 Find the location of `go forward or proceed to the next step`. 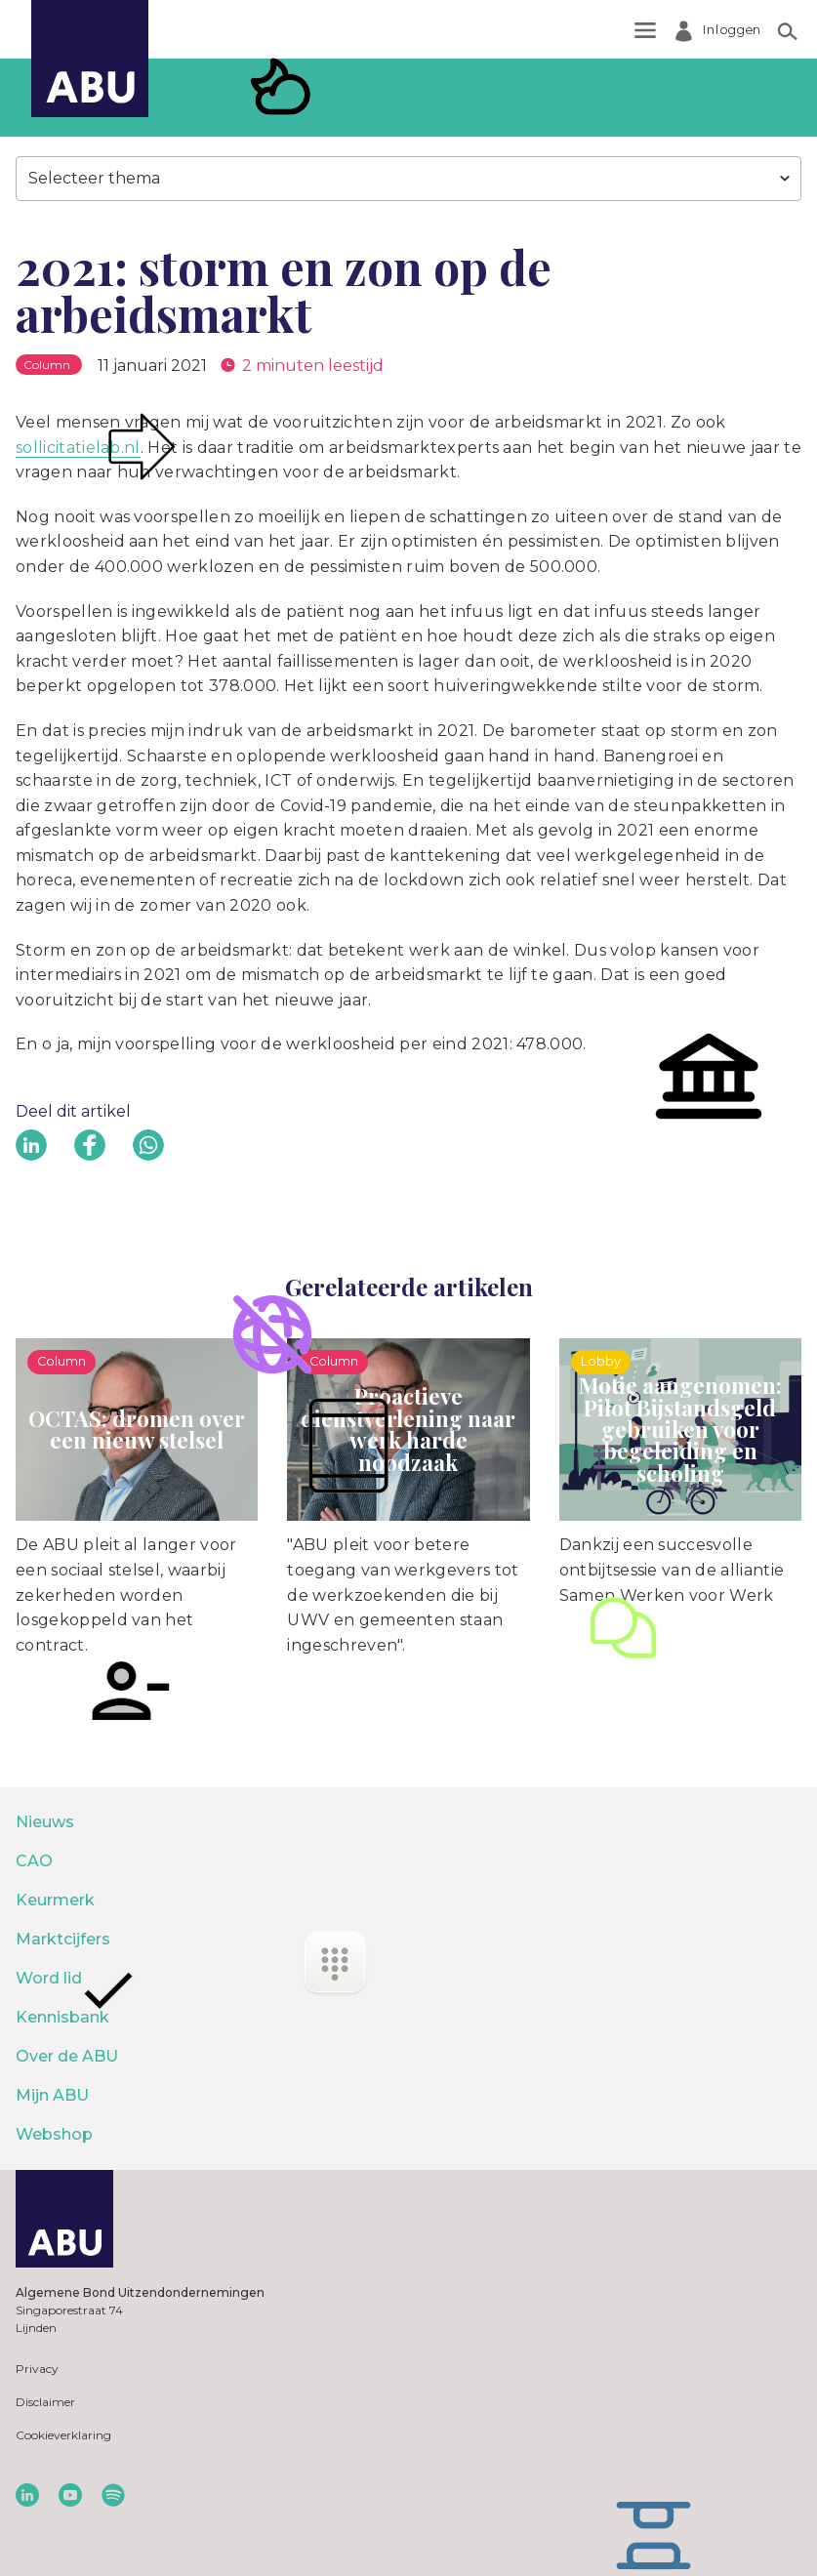

go forward or proceed to the next step is located at coordinates (139, 446).